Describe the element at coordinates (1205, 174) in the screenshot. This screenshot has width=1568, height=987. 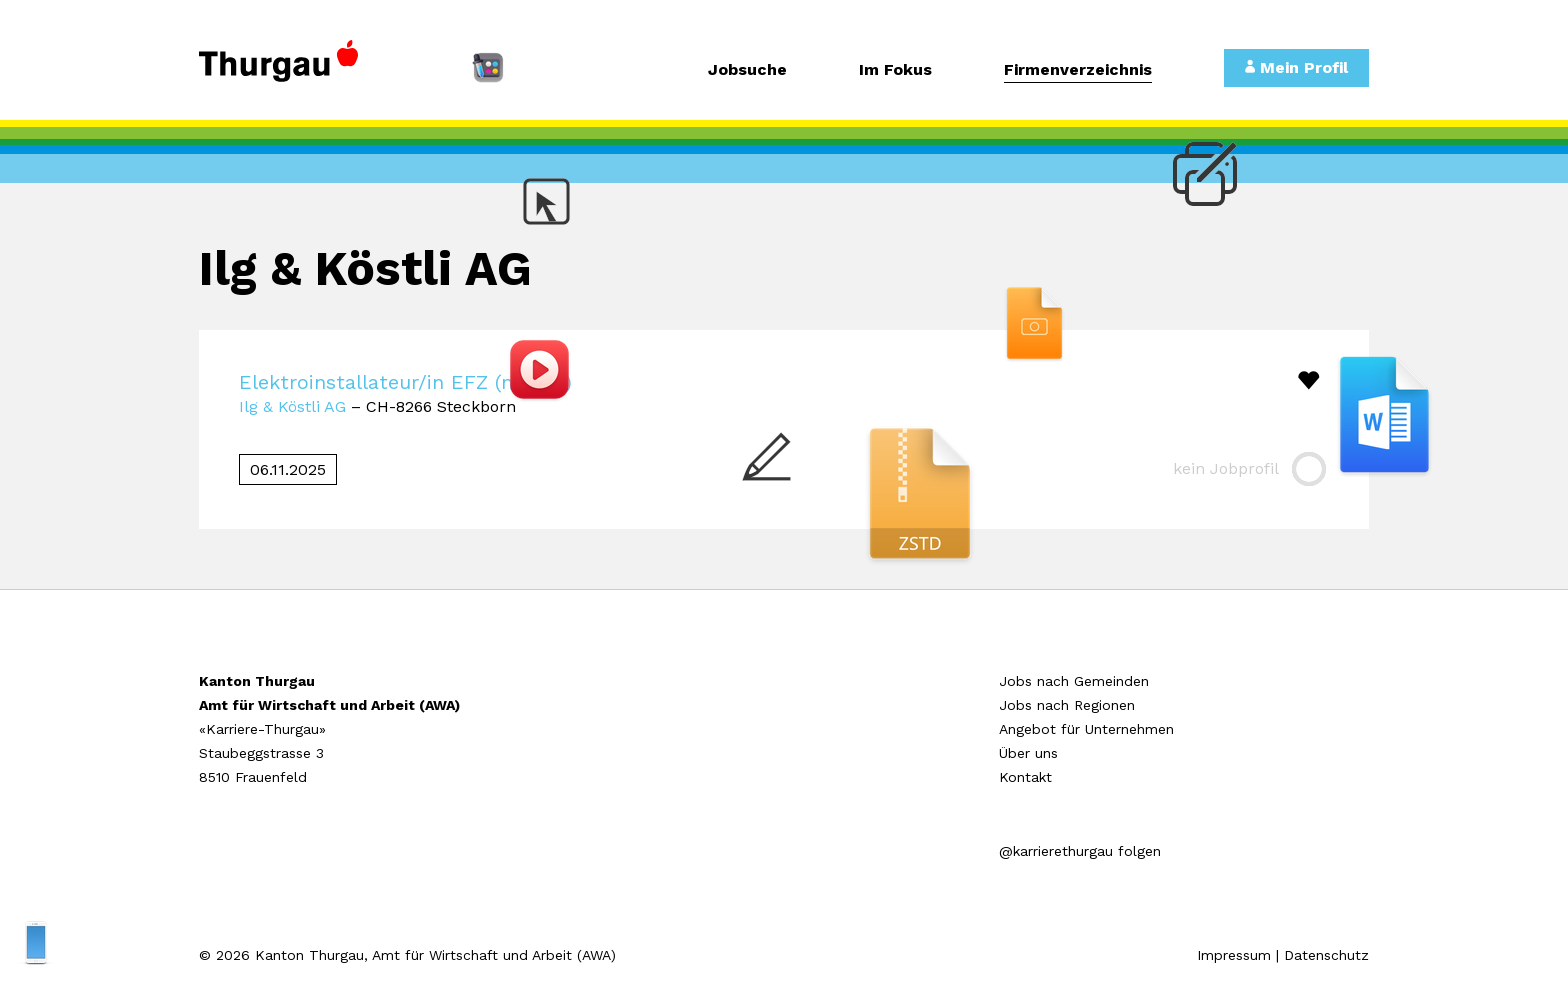
I see `open print editor application` at that location.